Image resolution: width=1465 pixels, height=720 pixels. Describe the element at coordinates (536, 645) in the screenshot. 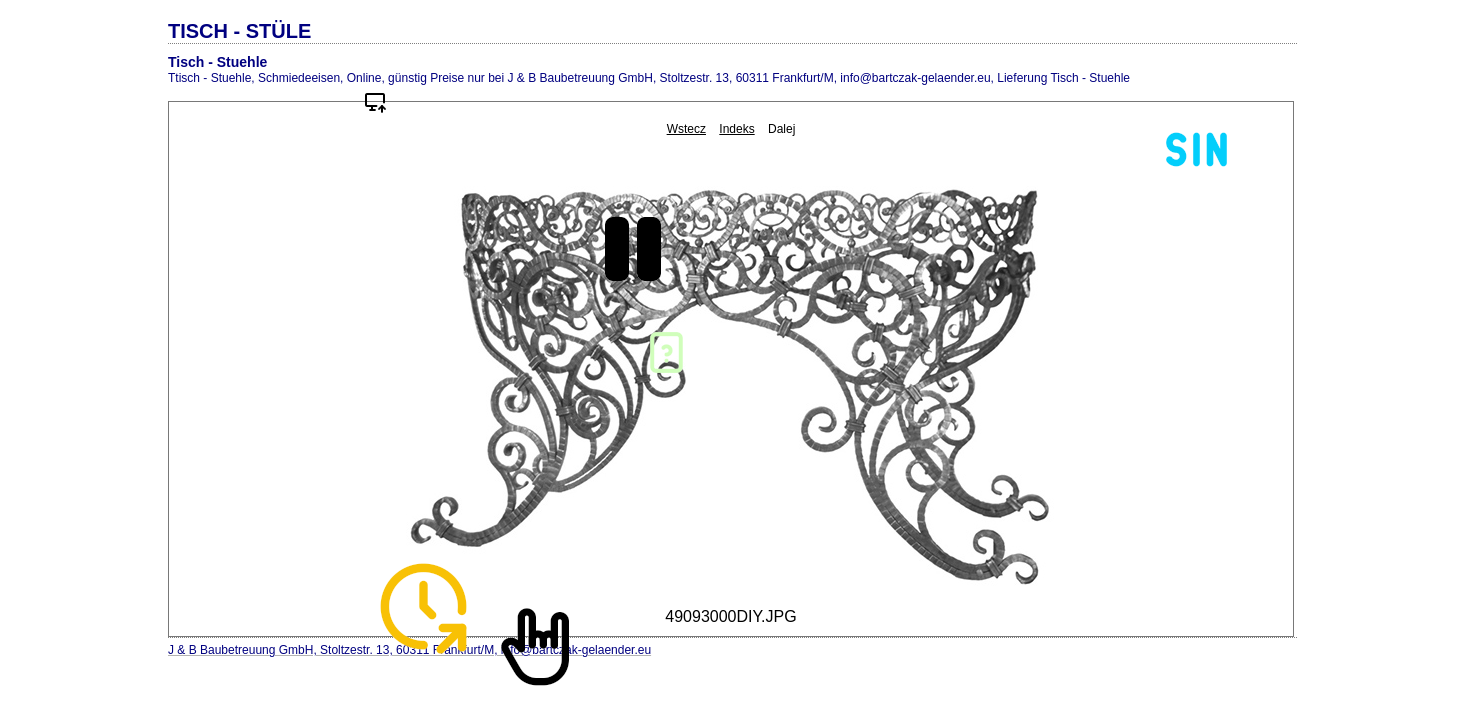

I see `express love or appreciation` at that location.